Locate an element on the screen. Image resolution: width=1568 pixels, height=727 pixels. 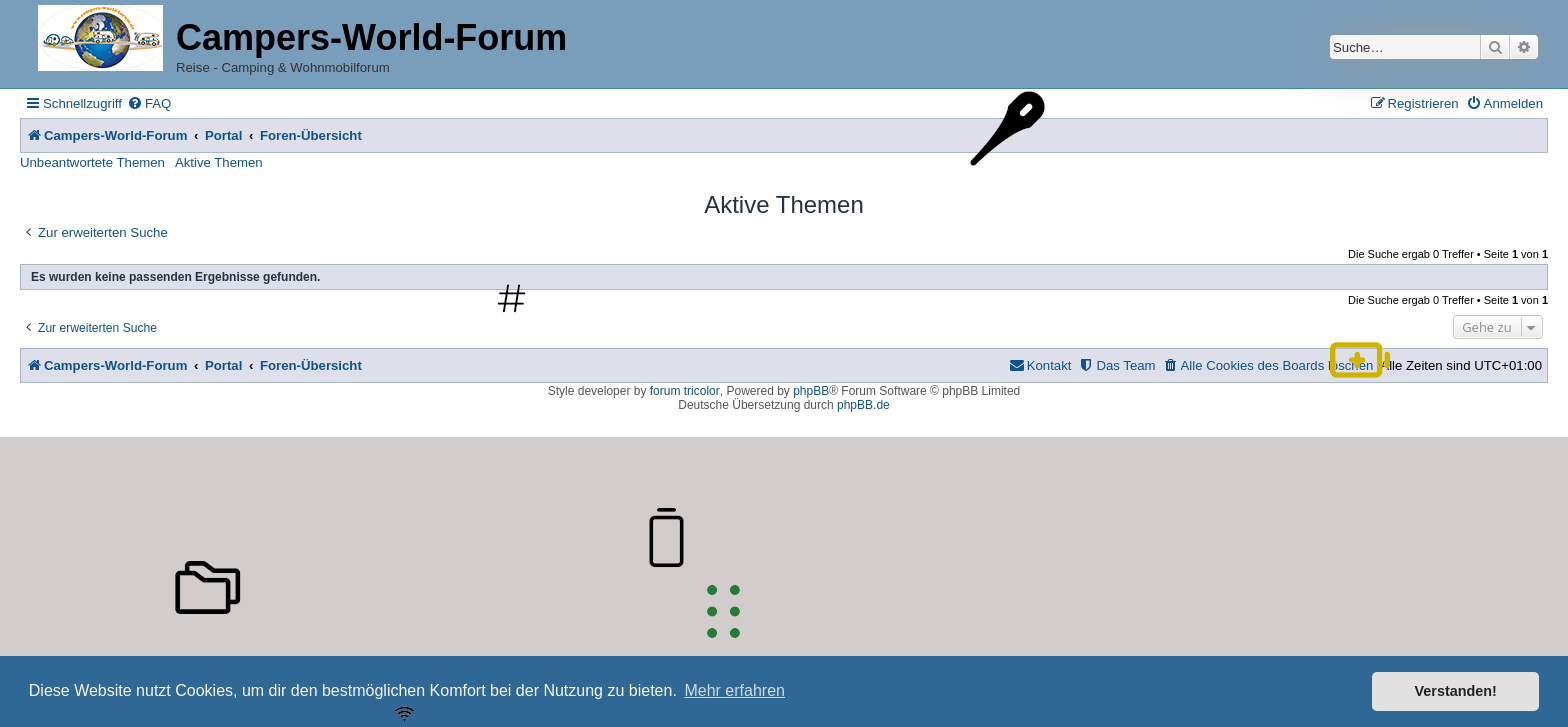
add or extend battery life is located at coordinates (1360, 360).